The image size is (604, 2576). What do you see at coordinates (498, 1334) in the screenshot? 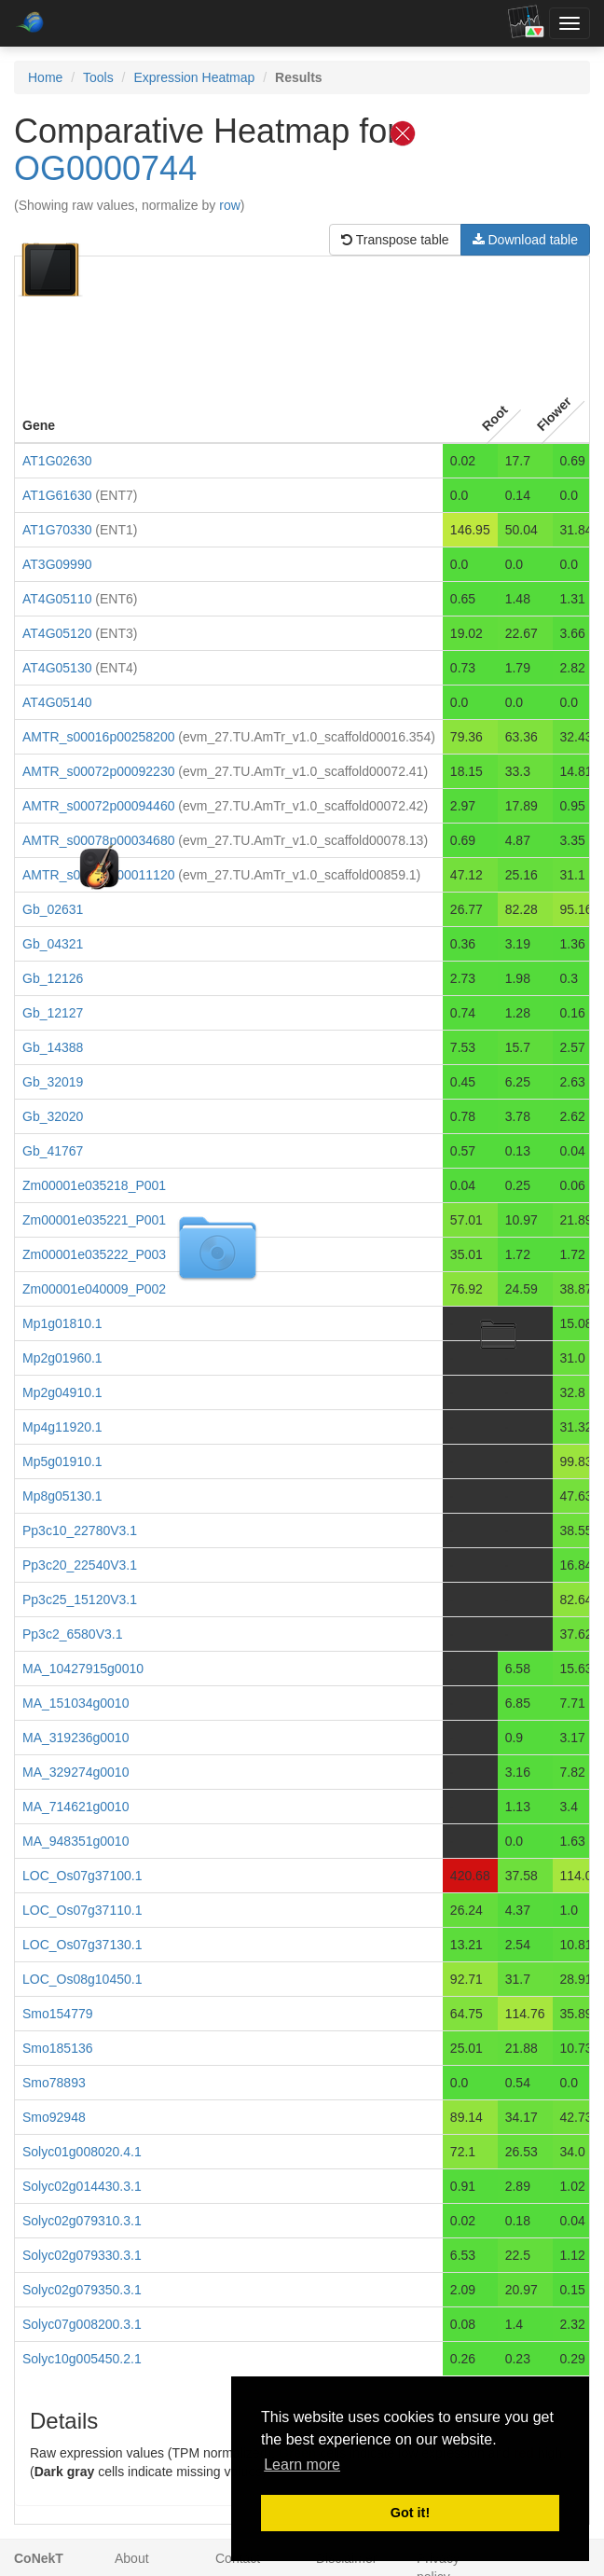
I see `access a mail folder` at bounding box center [498, 1334].